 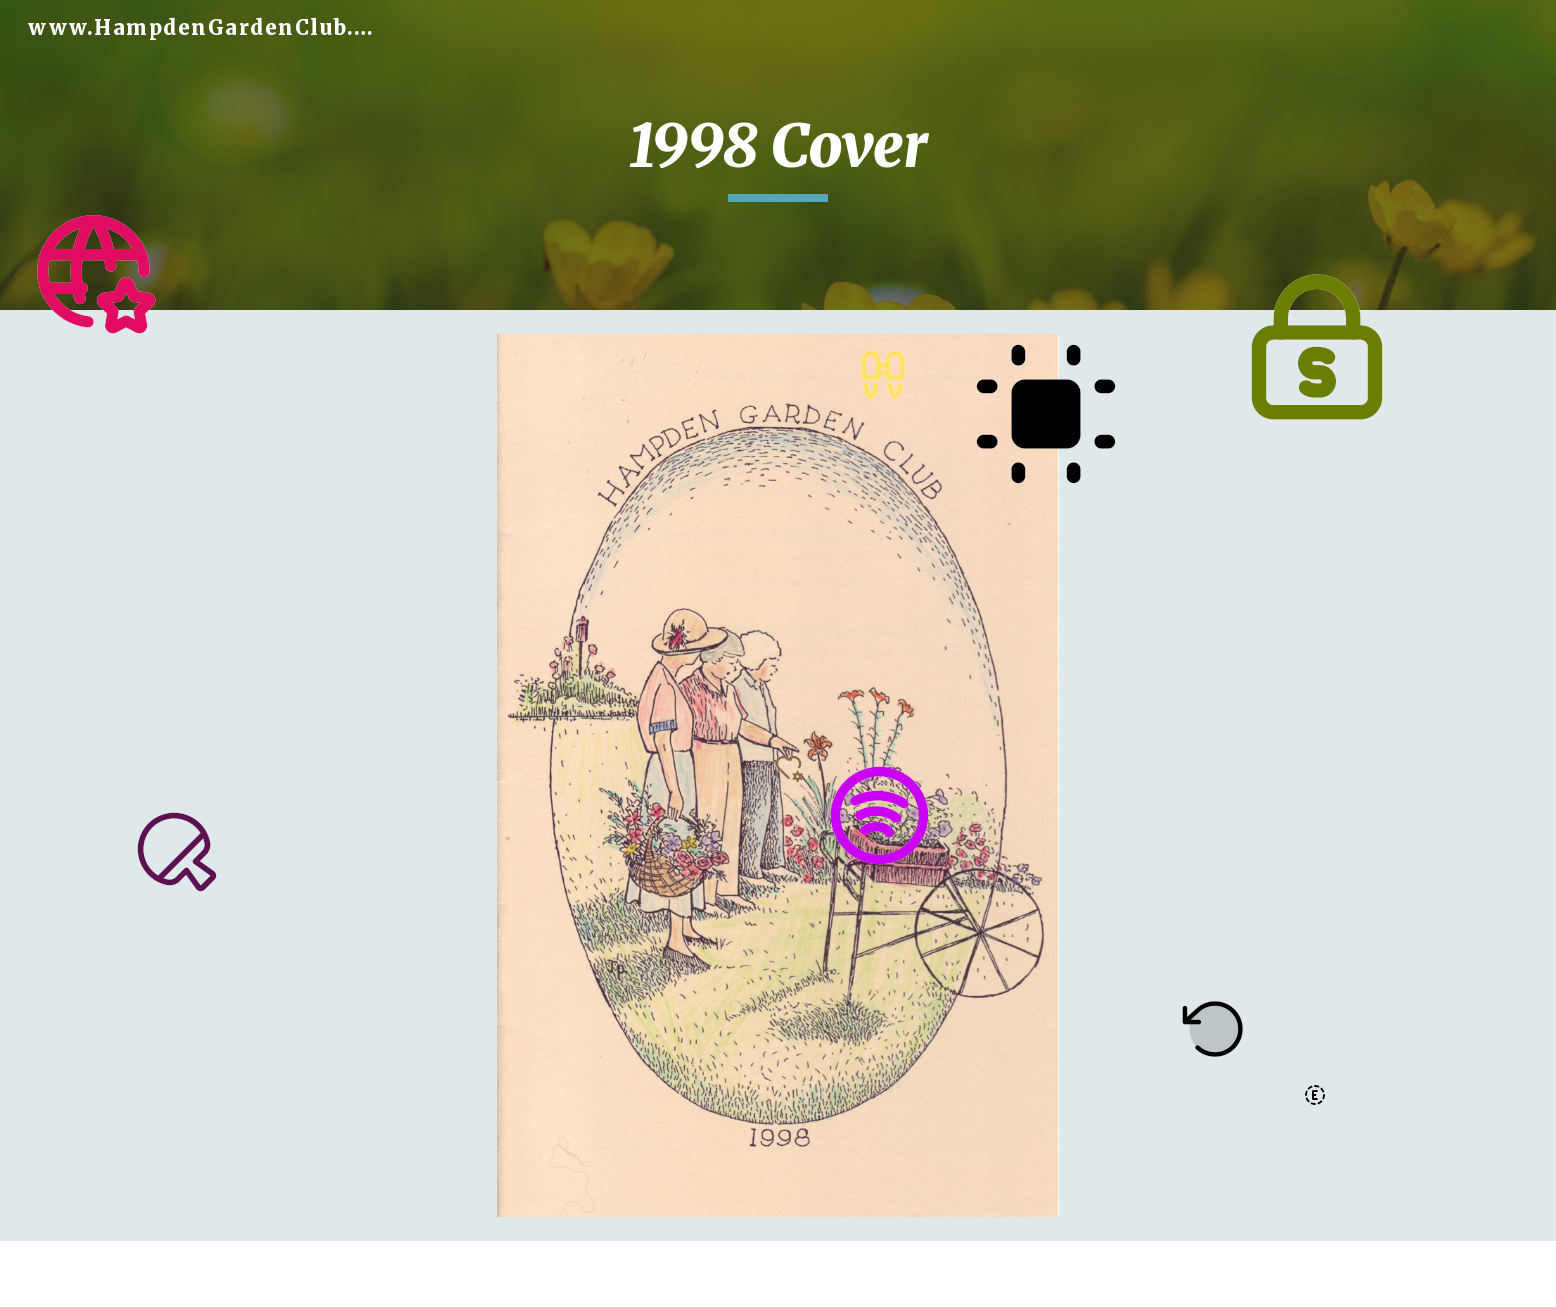 What do you see at coordinates (1317, 347) in the screenshot?
I see `access Samsung Pass password manager` at bounding box center [1317, 347].